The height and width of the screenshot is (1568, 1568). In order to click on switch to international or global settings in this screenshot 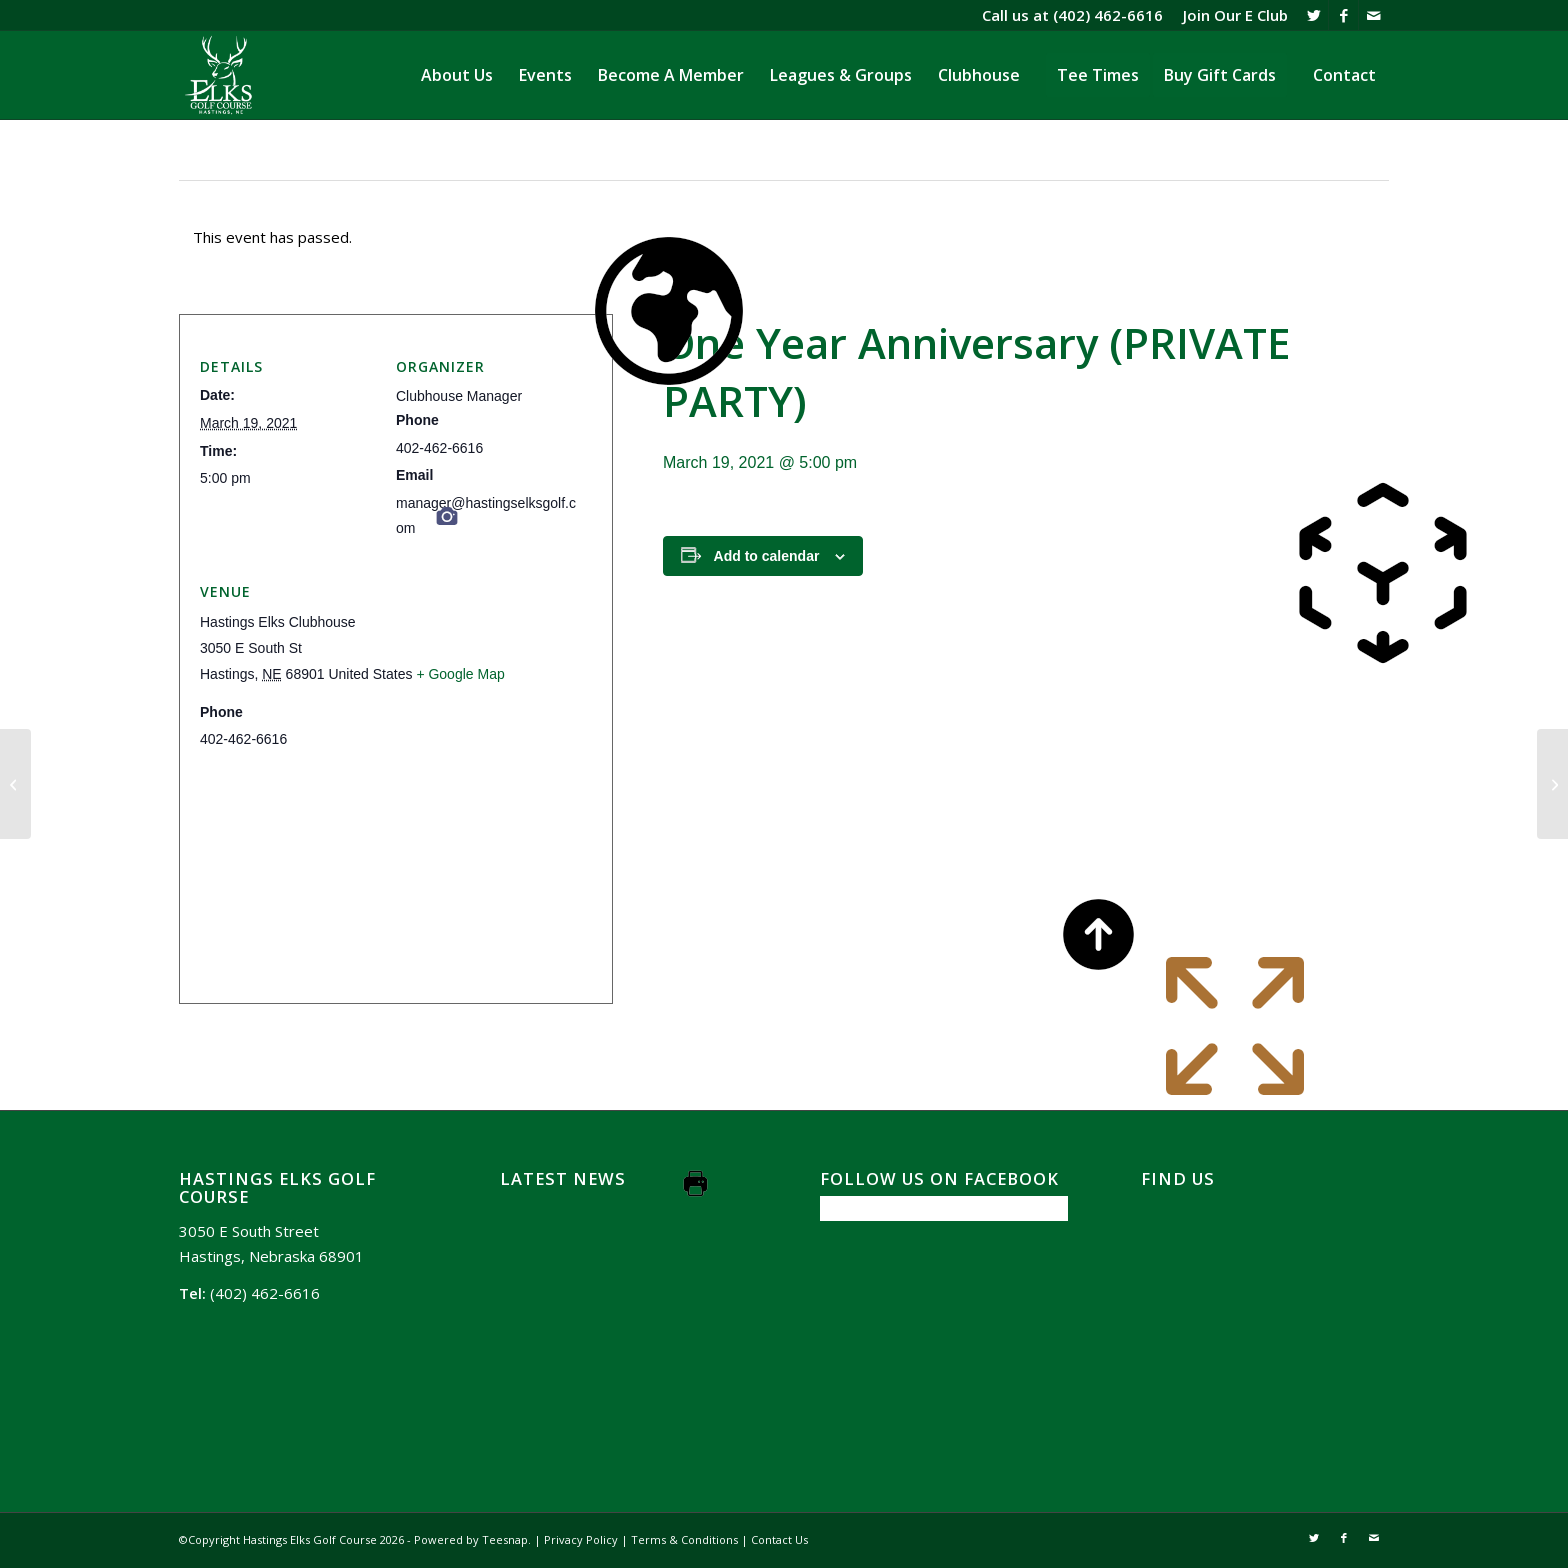, I will do `click(669, 311)`.